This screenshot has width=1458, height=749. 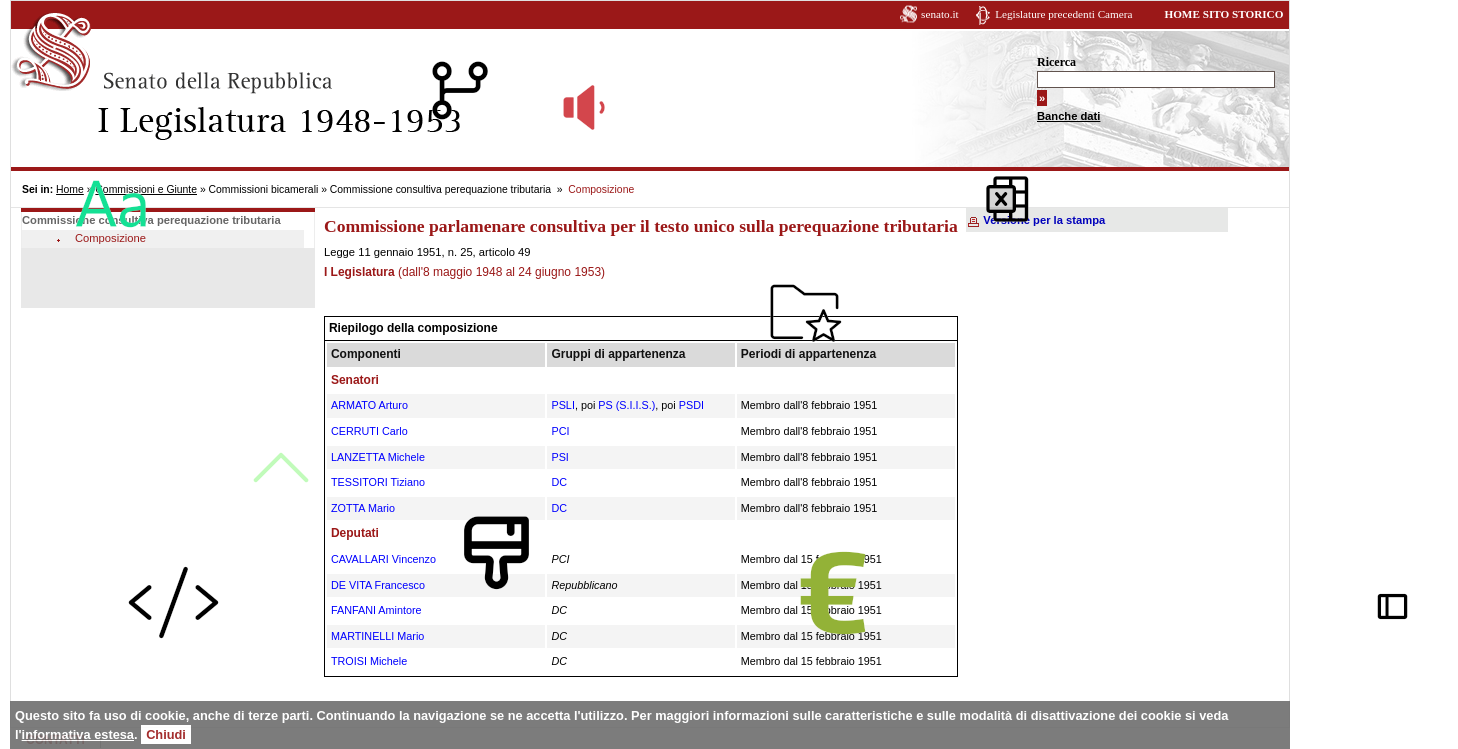 I want to click on adjust volume to low level, so click(x=587, y=107).